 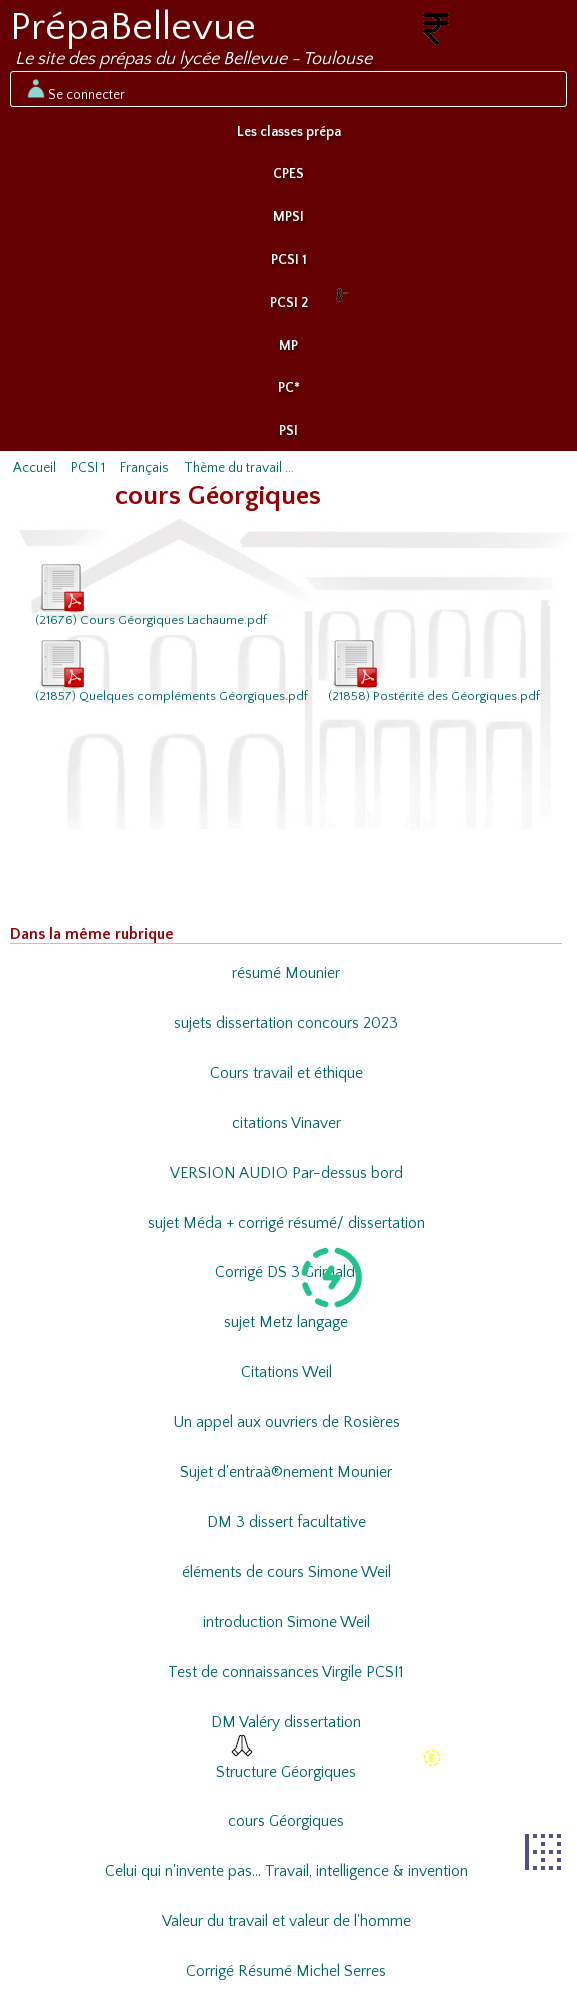 I want to click on step 6 of a multi-step process, so click(x=432, y=1758).